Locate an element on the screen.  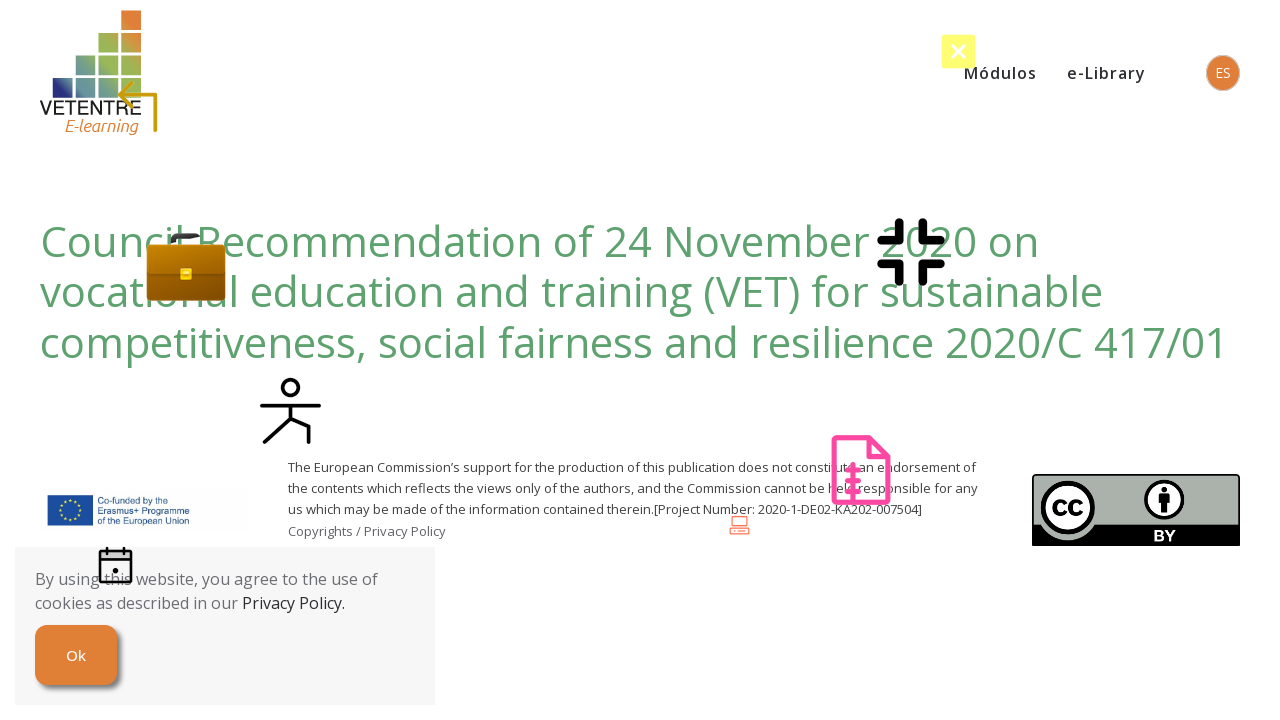
close or dismiss a modal window is located at coordinates (958, 51).